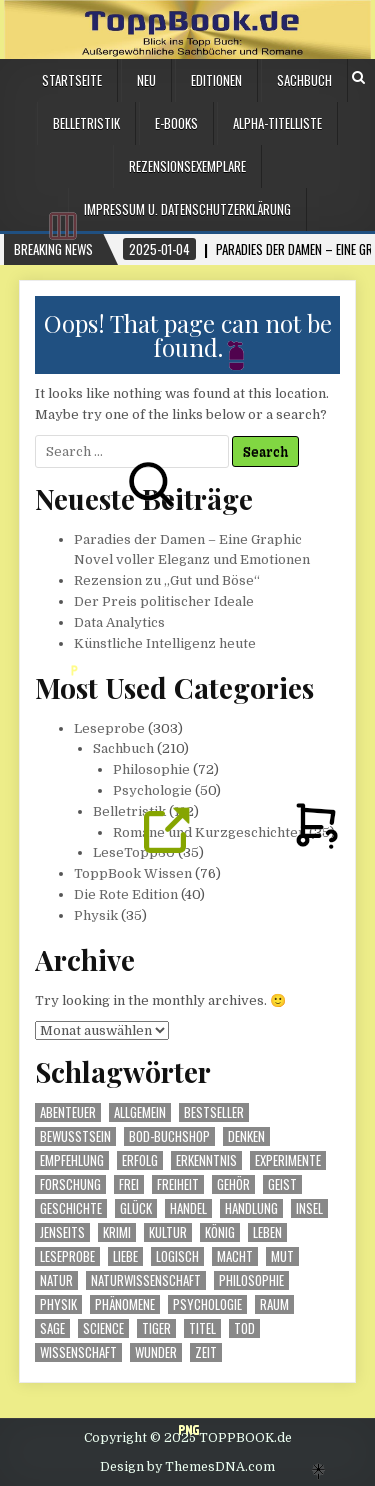 This screenshot has width=375, height=1486. I want to click on visit linktree profile, so click(318, 1471).